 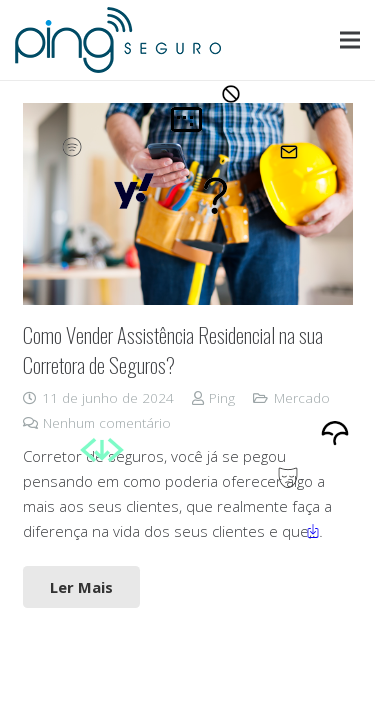 What do you see at coordinates (335, 433) in the screenshot?
I see `visit codecov integration settings` at bounding box center [335, 433].